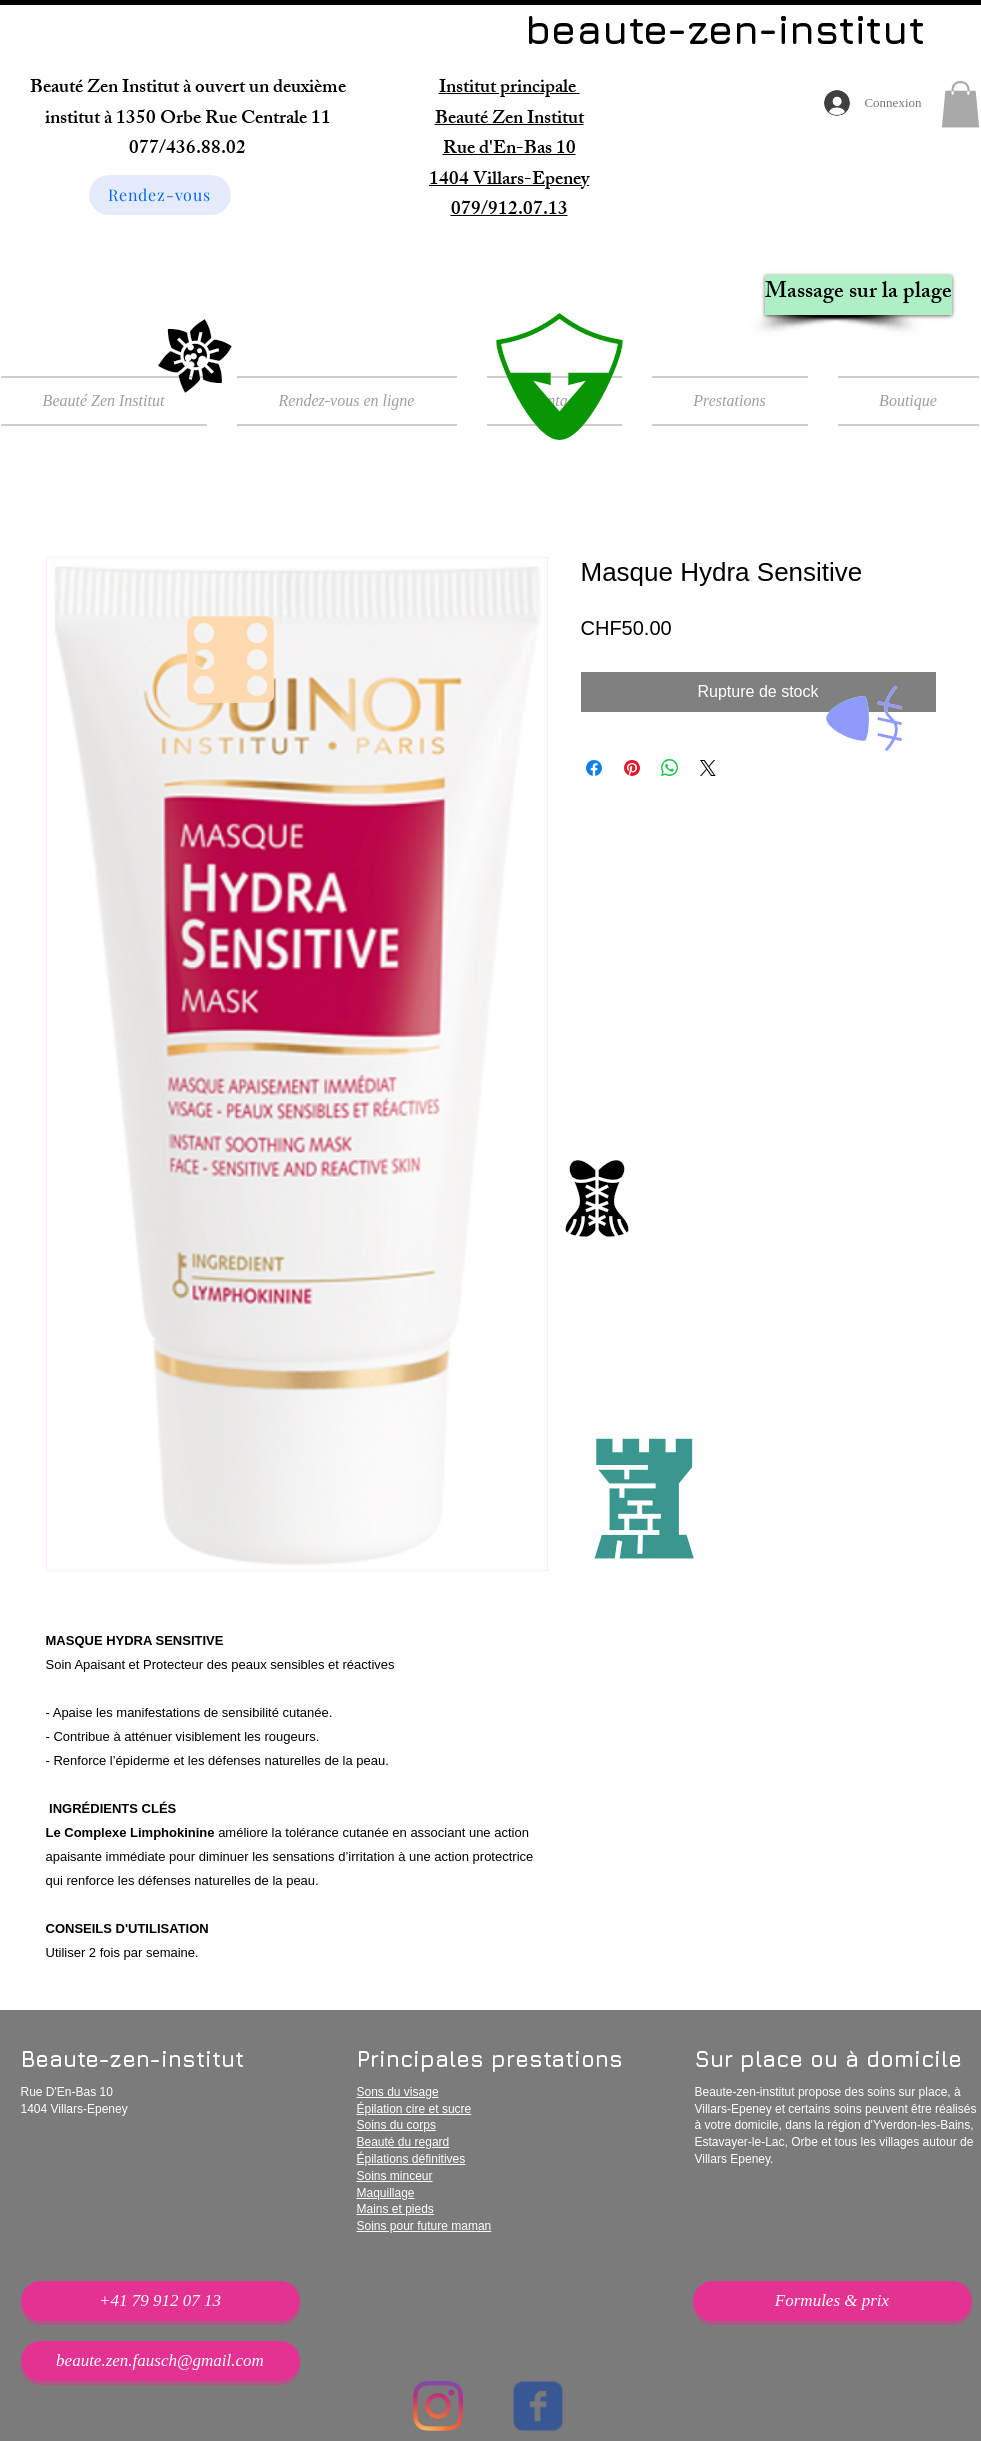 The image size is (981, 2441). I want to click on toggle fog lights on or off, so click(864, 718).